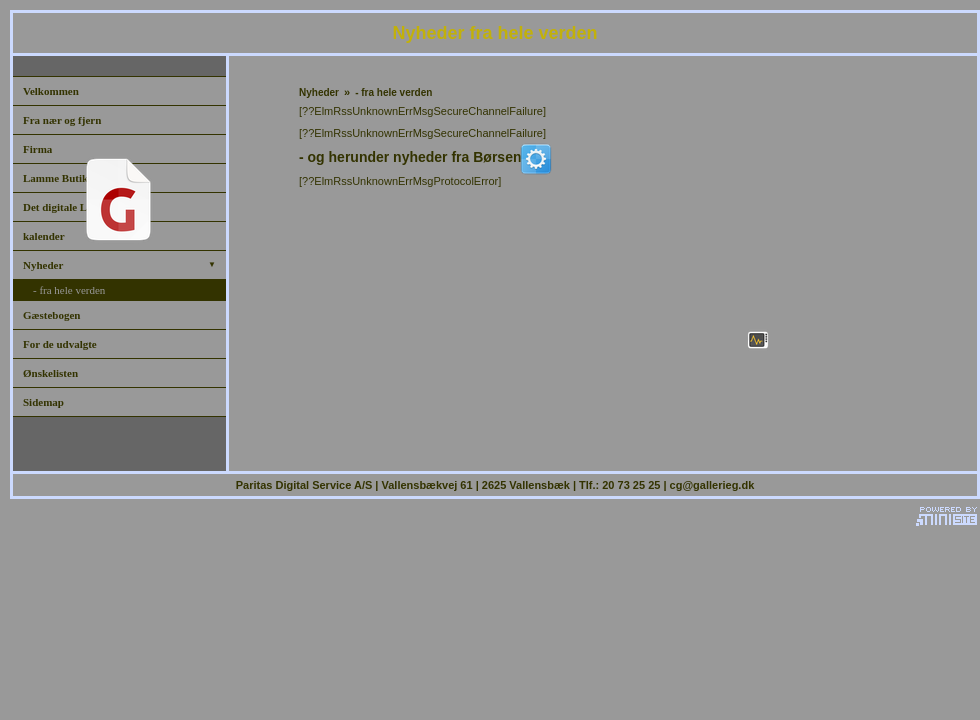  I want to click on a G-code file for 3D printing or CNC machining, so click(118, 199).